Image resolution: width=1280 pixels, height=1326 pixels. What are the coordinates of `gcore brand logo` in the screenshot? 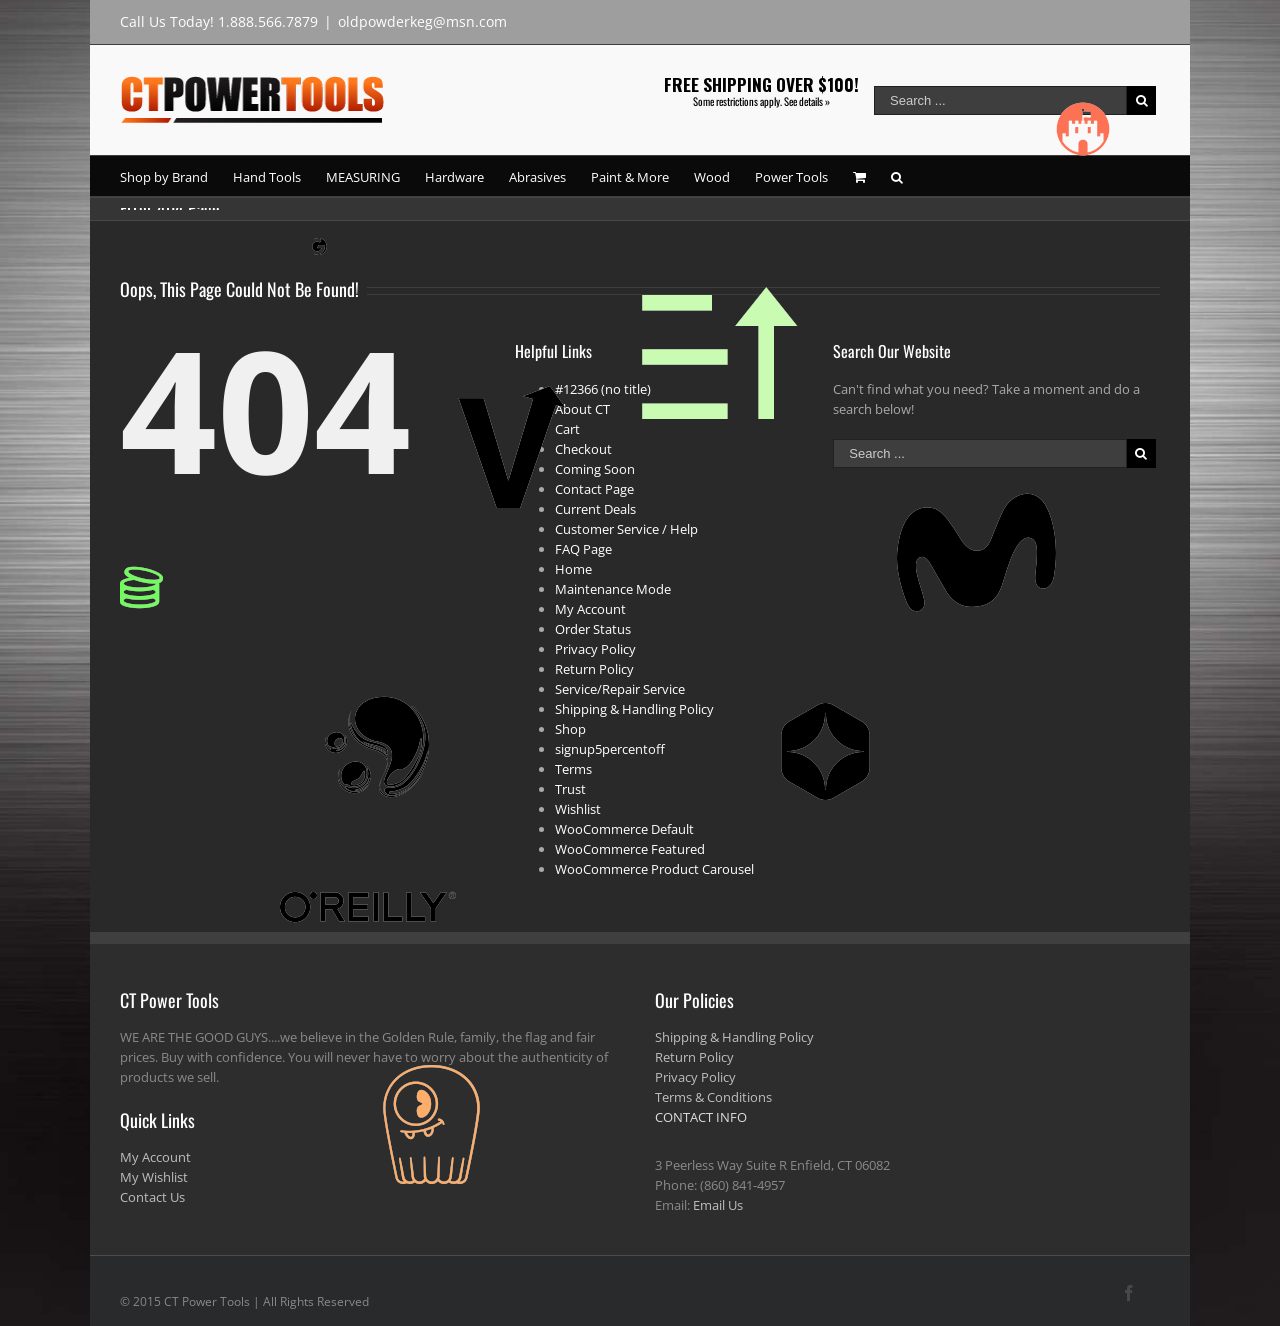 It's located at (319, 246).